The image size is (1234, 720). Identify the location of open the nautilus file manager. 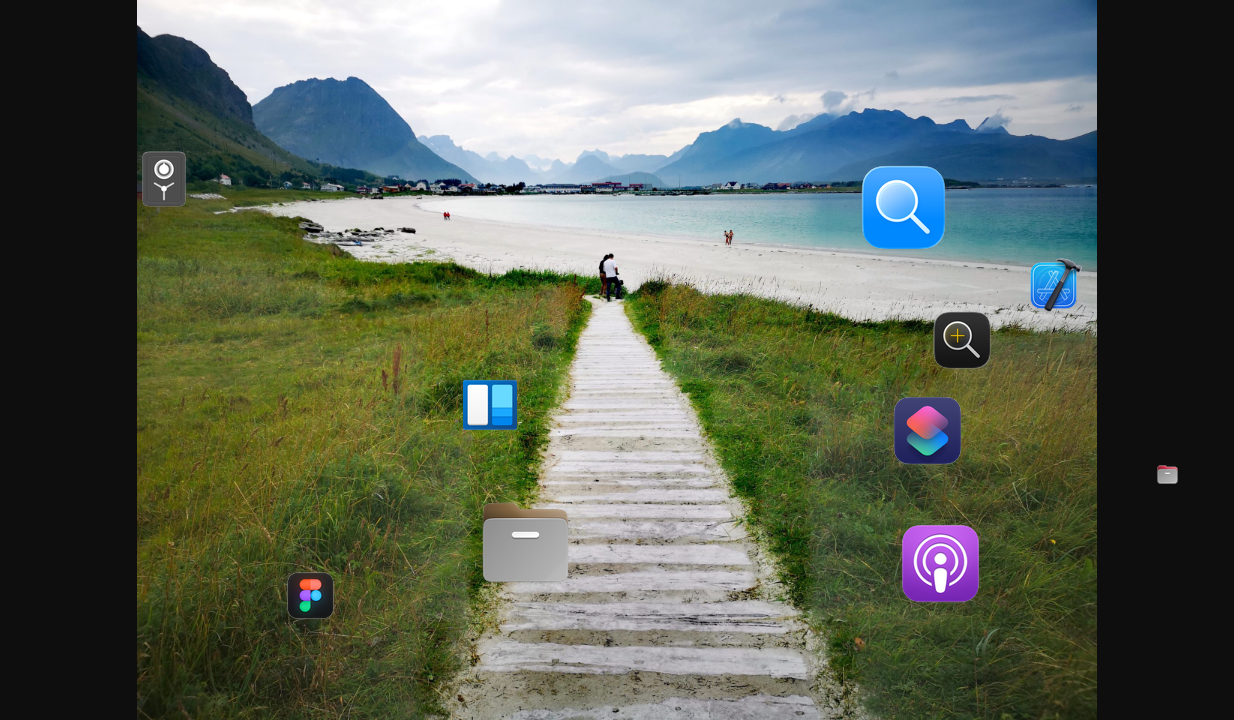
(1167, 474).